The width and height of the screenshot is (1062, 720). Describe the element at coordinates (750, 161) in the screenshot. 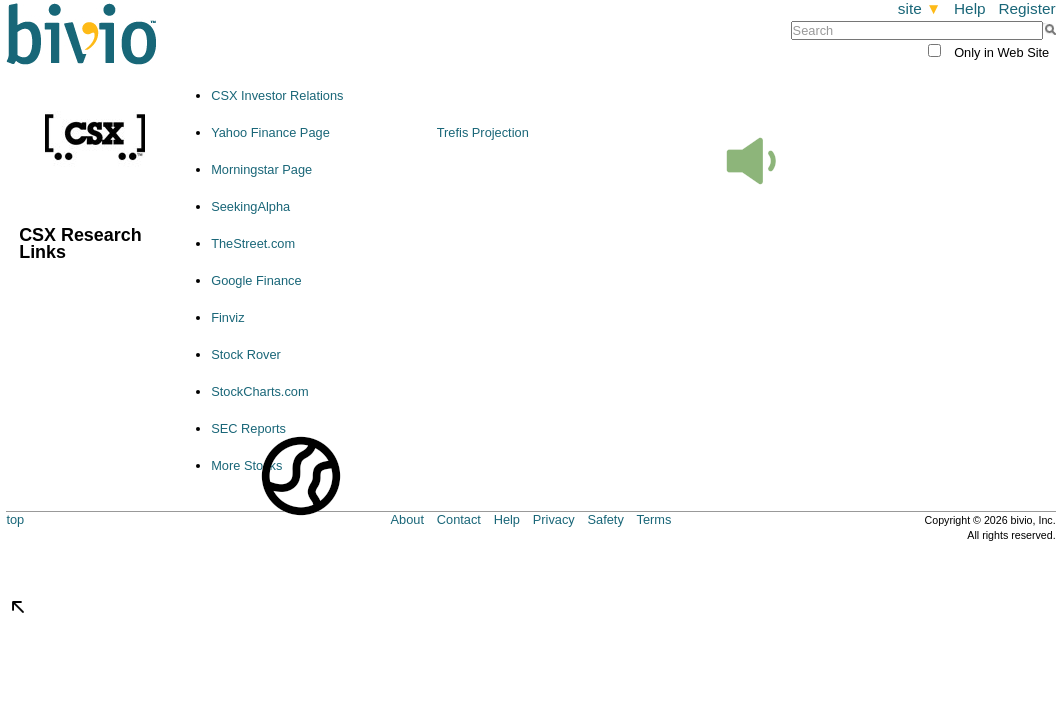

I see `decrease audio volume` at that location.